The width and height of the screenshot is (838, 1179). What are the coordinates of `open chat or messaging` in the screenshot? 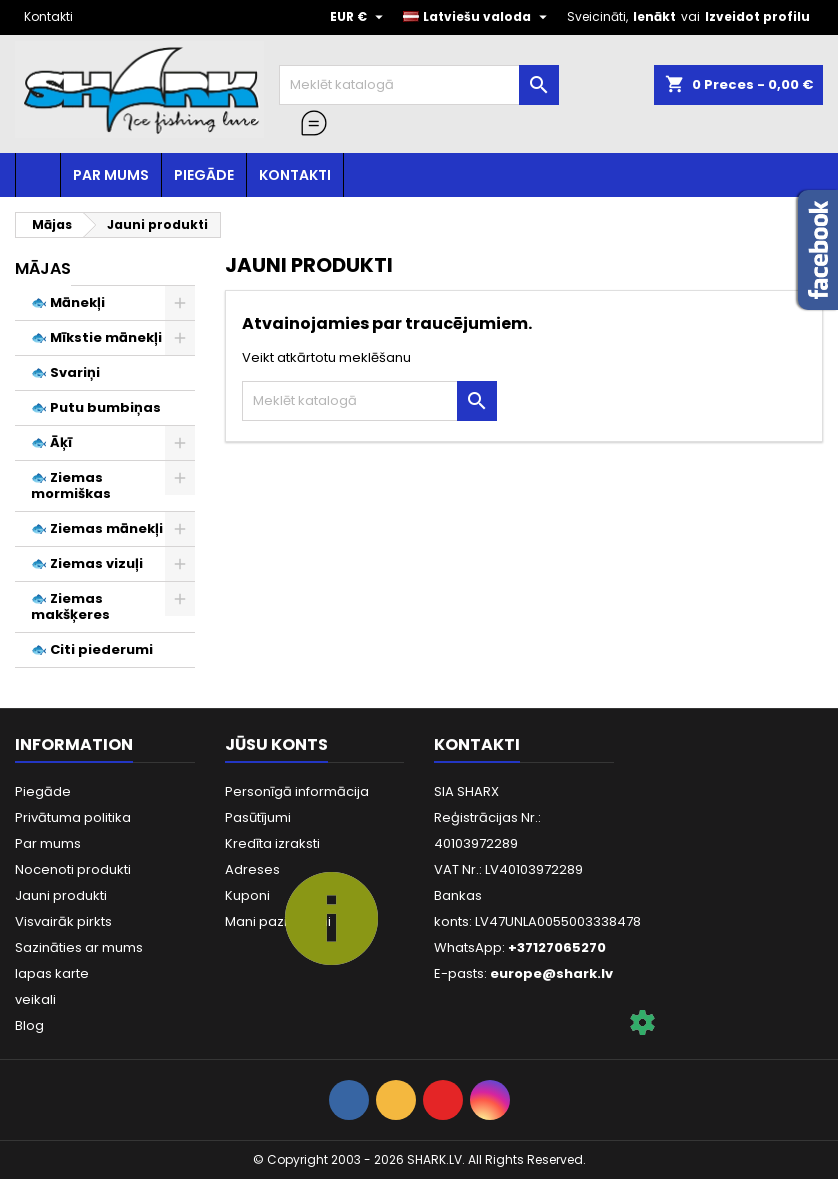 It's located at (313, 123).